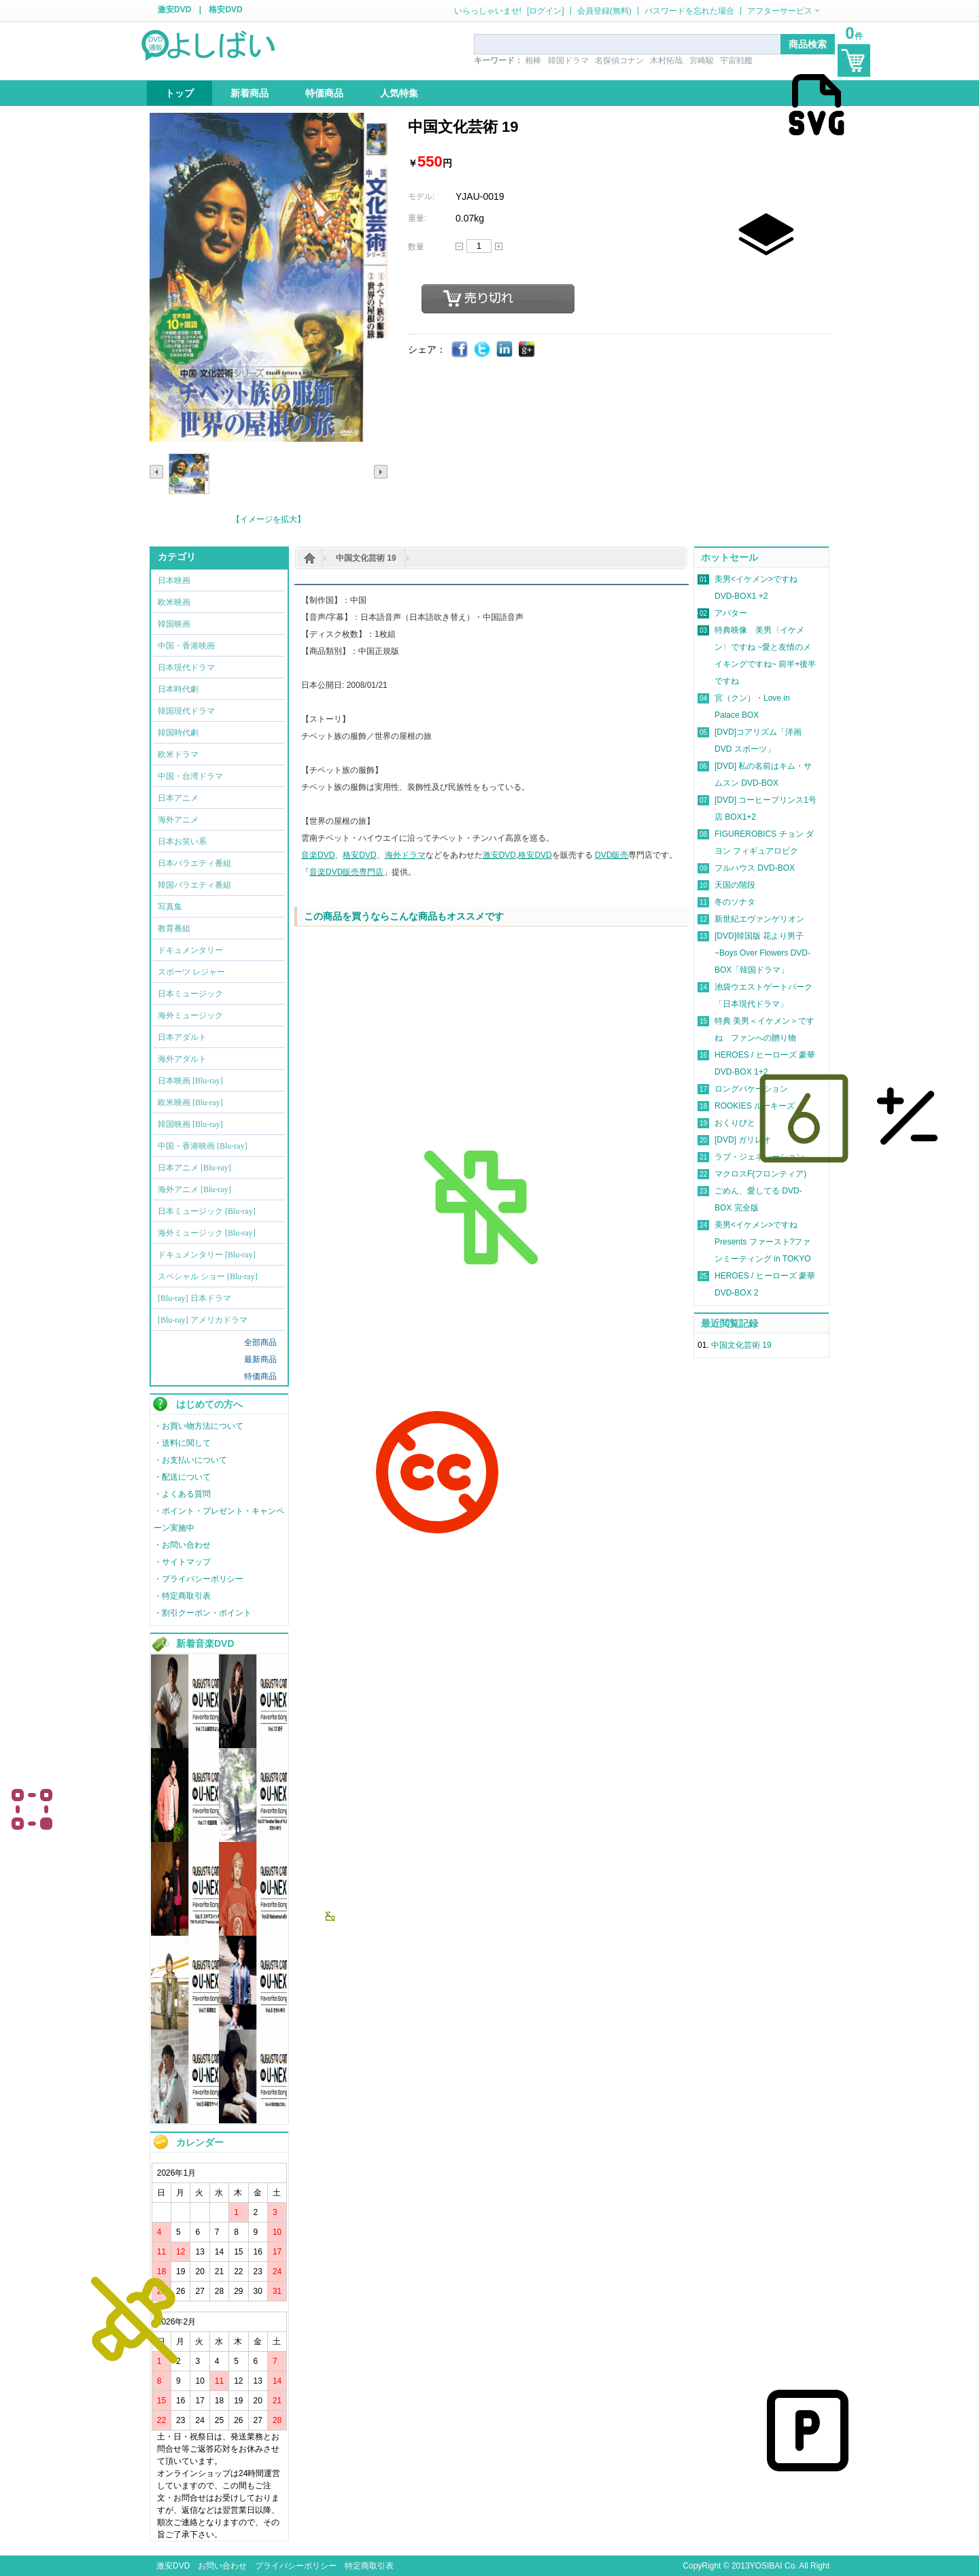 The width and height of the screenshot is (979, 2576). I want to click on indicates bathtub or bath feature is unavailable, so click(330, 1916).